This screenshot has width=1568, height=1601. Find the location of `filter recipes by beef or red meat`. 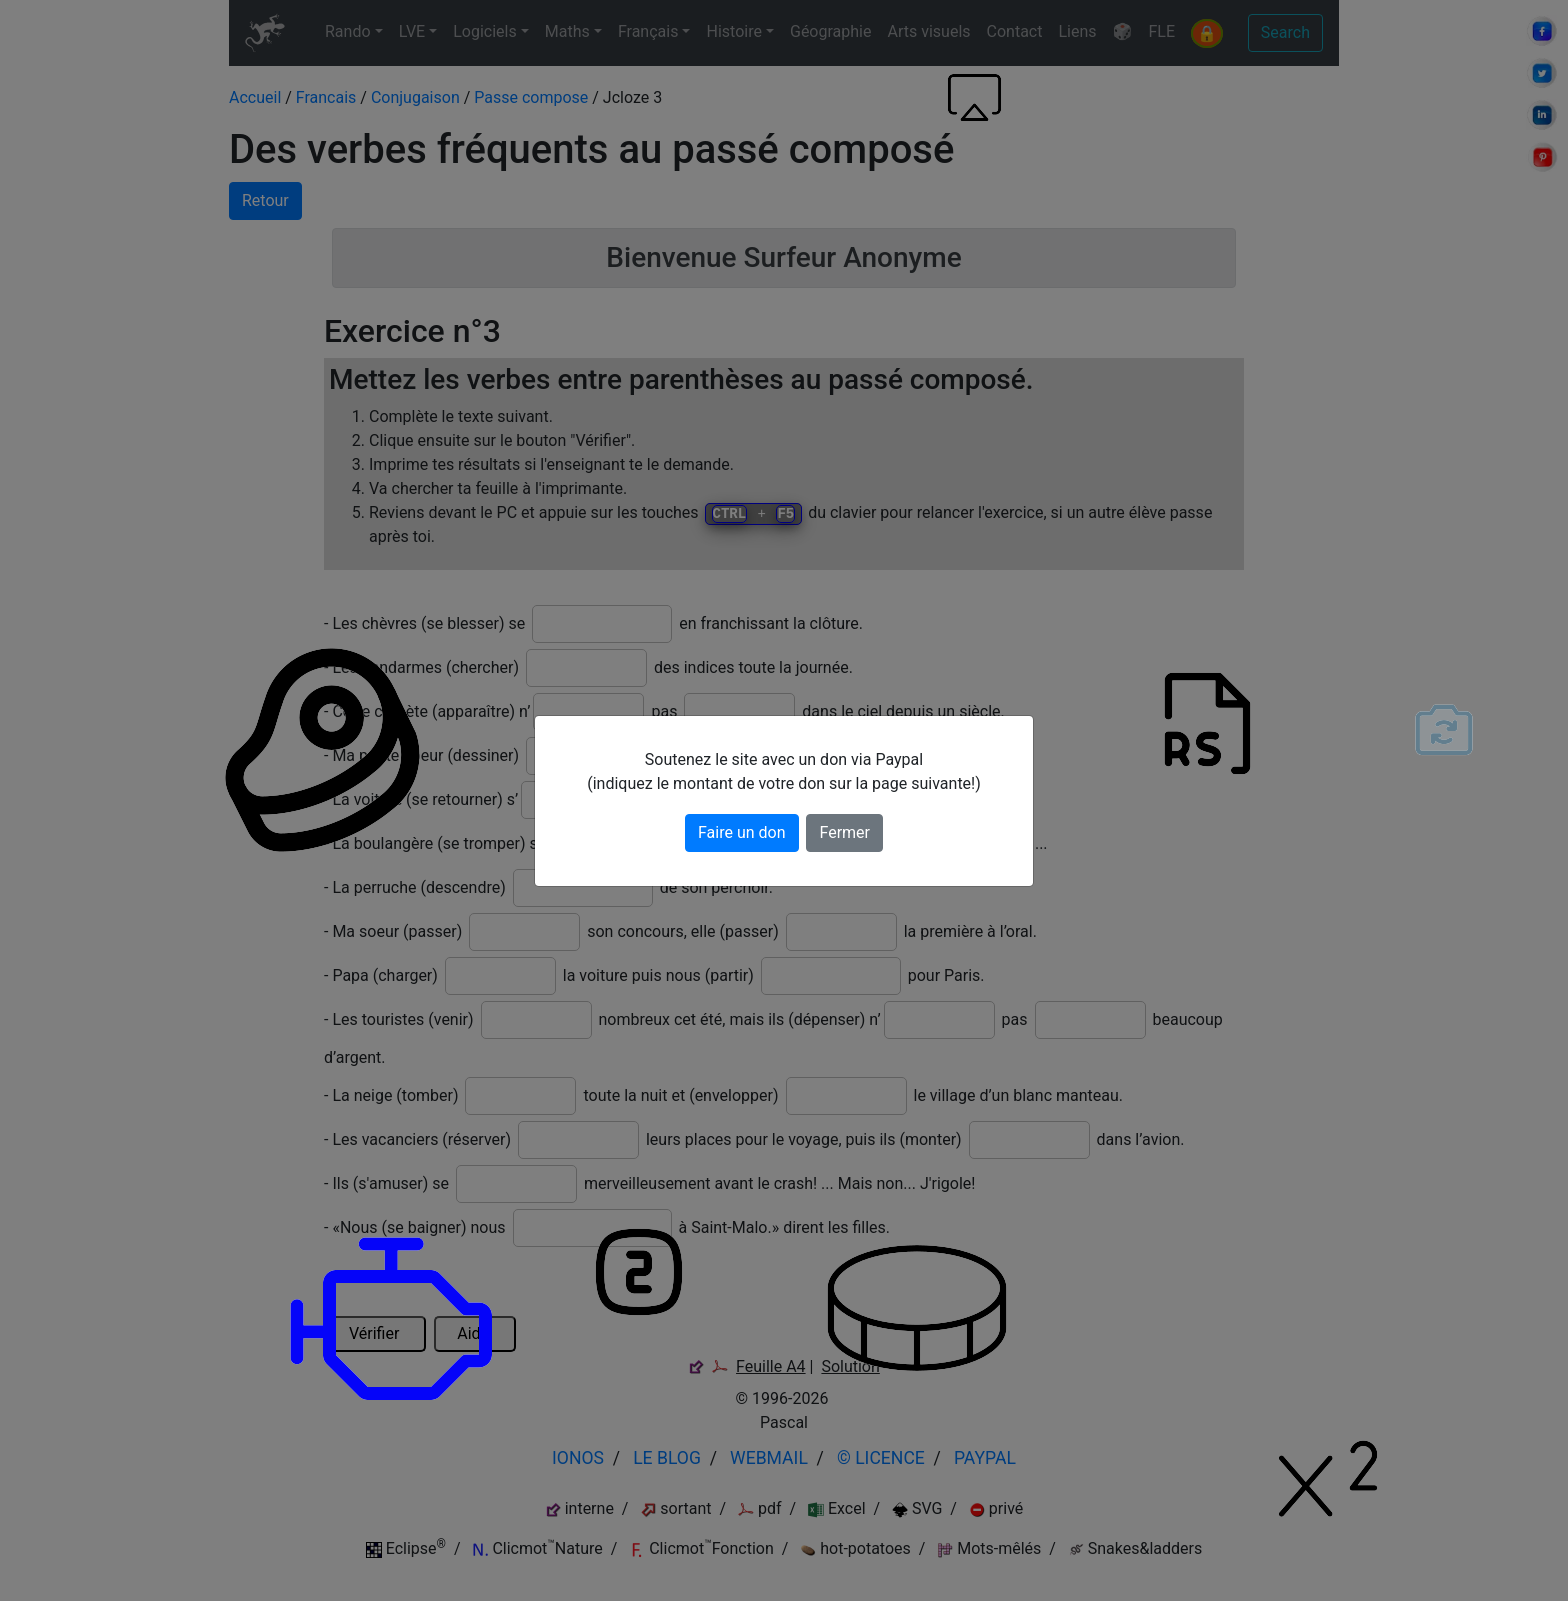

filter recipes by beef or red meat is located at coordinates (327, 750).